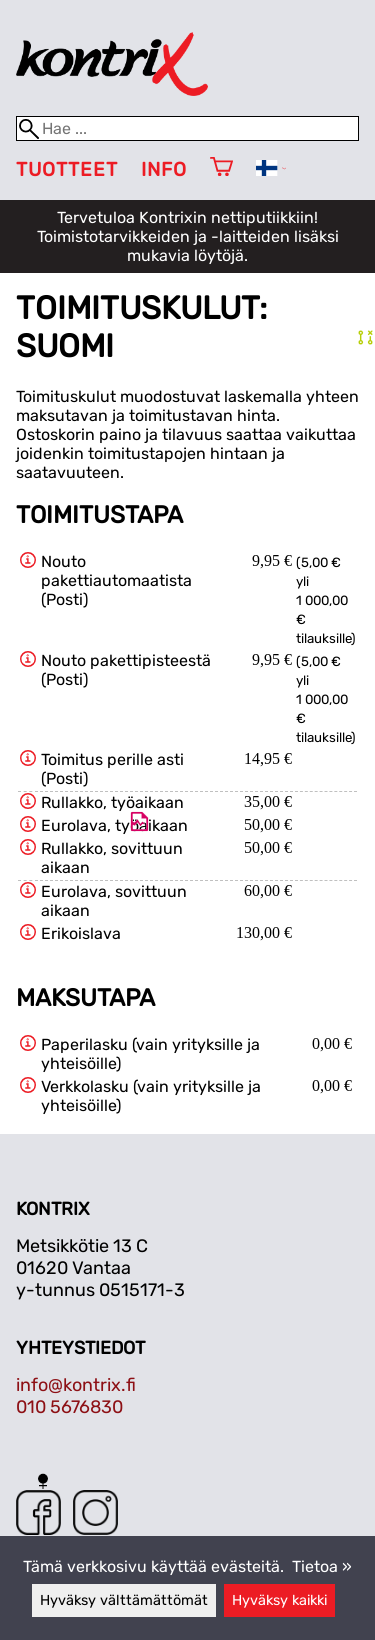  Describe the element at coordinates (365, 337) in the screenshot. I see `close or cancel a pull request` at that location.